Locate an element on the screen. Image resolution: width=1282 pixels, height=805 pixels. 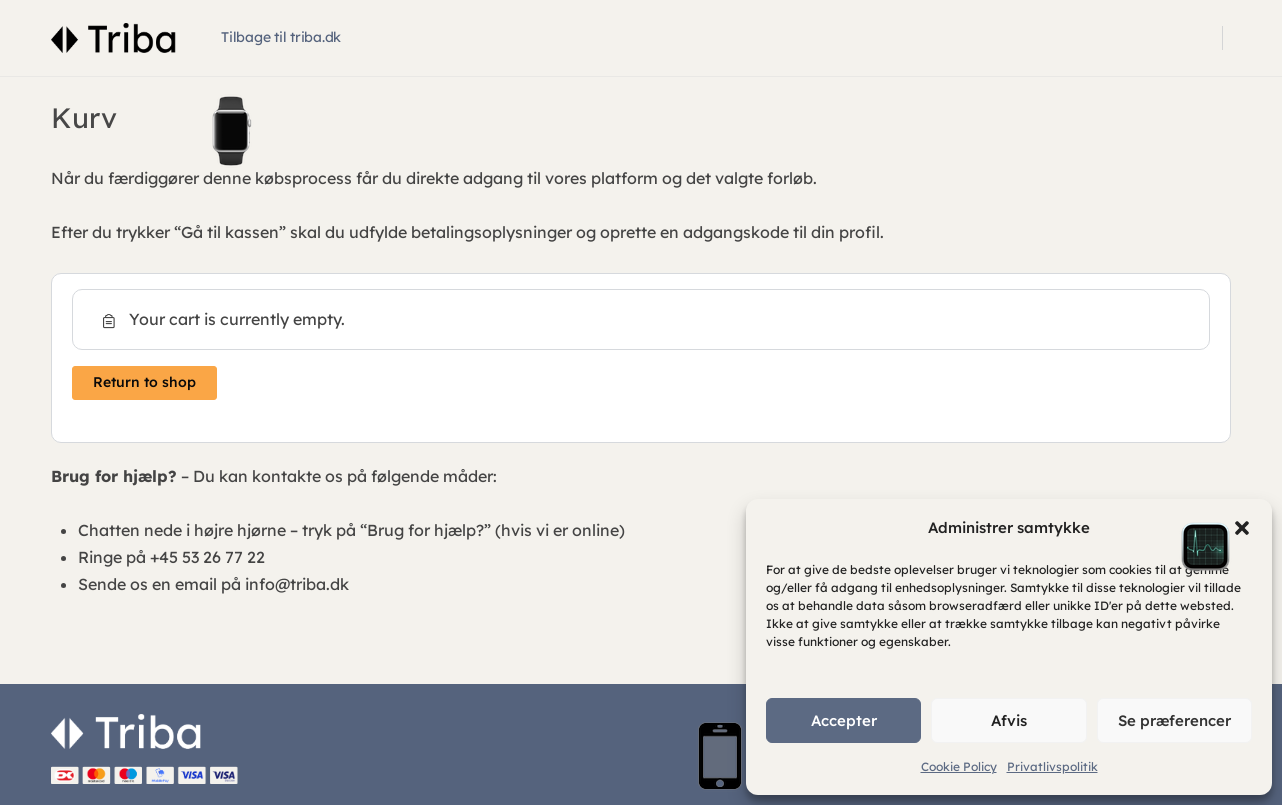
view connected iPhone in sidebar is located at coordinates (720, 756).